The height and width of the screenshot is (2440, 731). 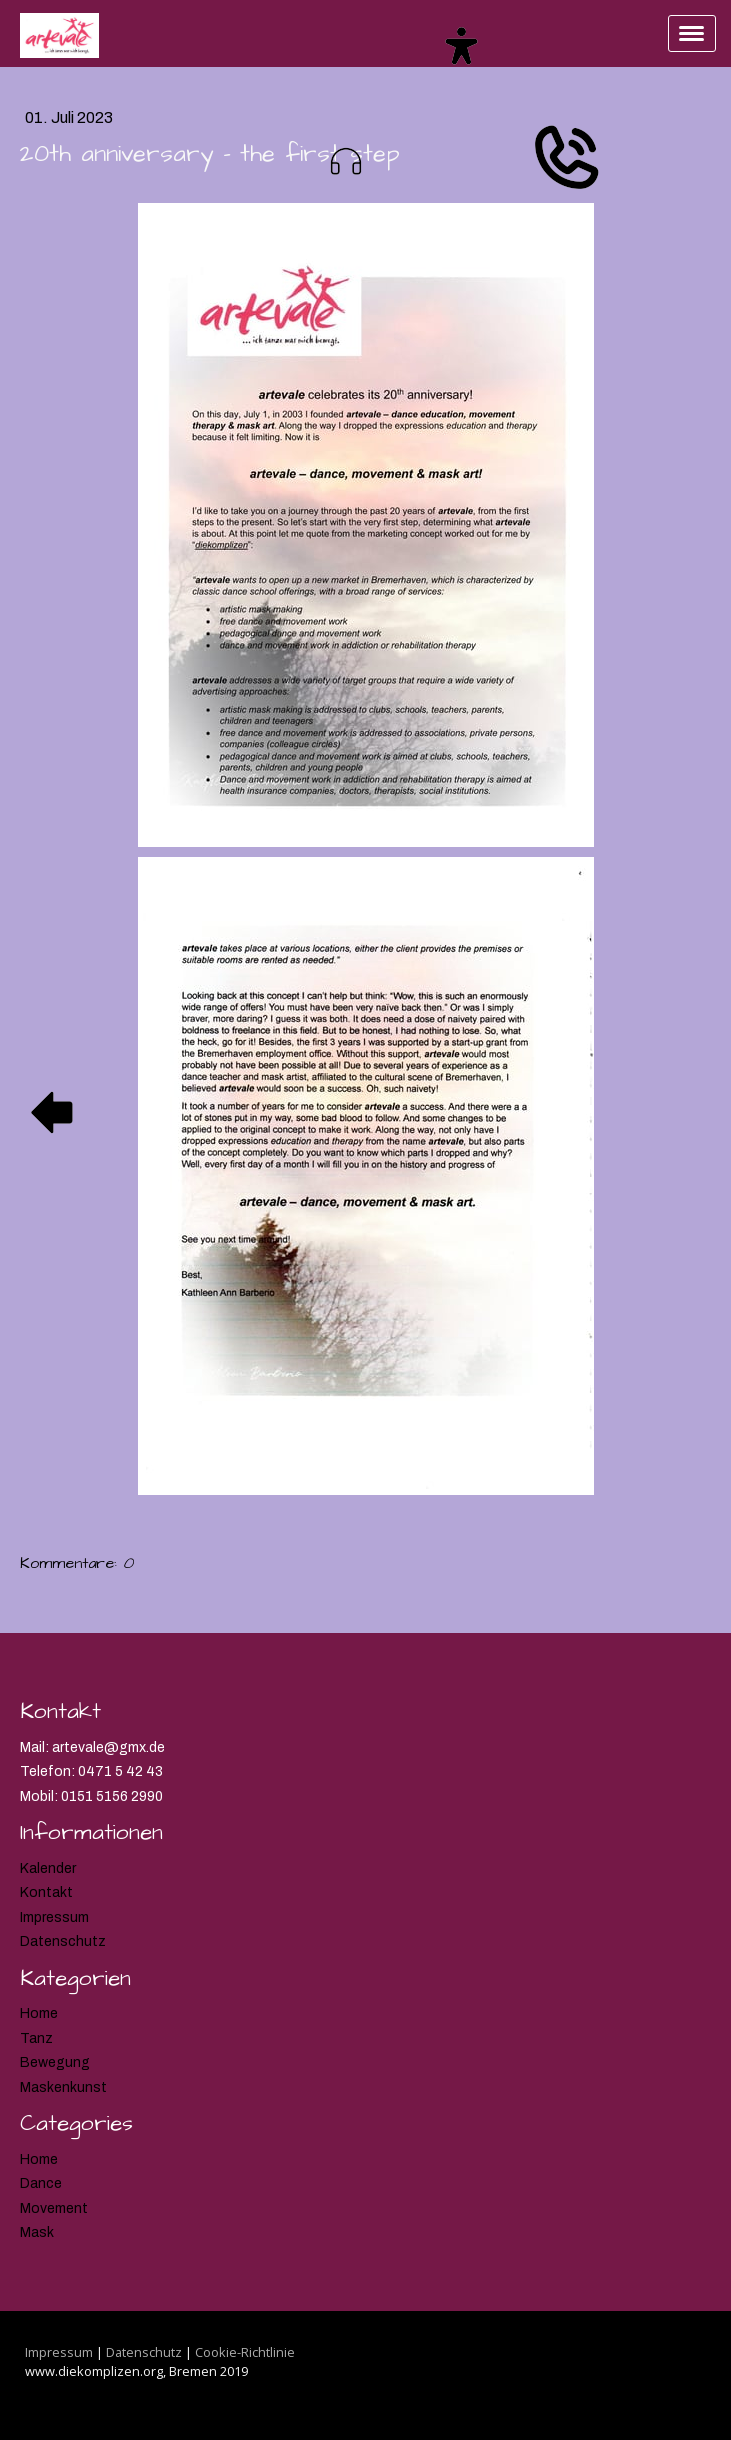 I want to click on indicates user profile or account, so click(x=461, y=46).